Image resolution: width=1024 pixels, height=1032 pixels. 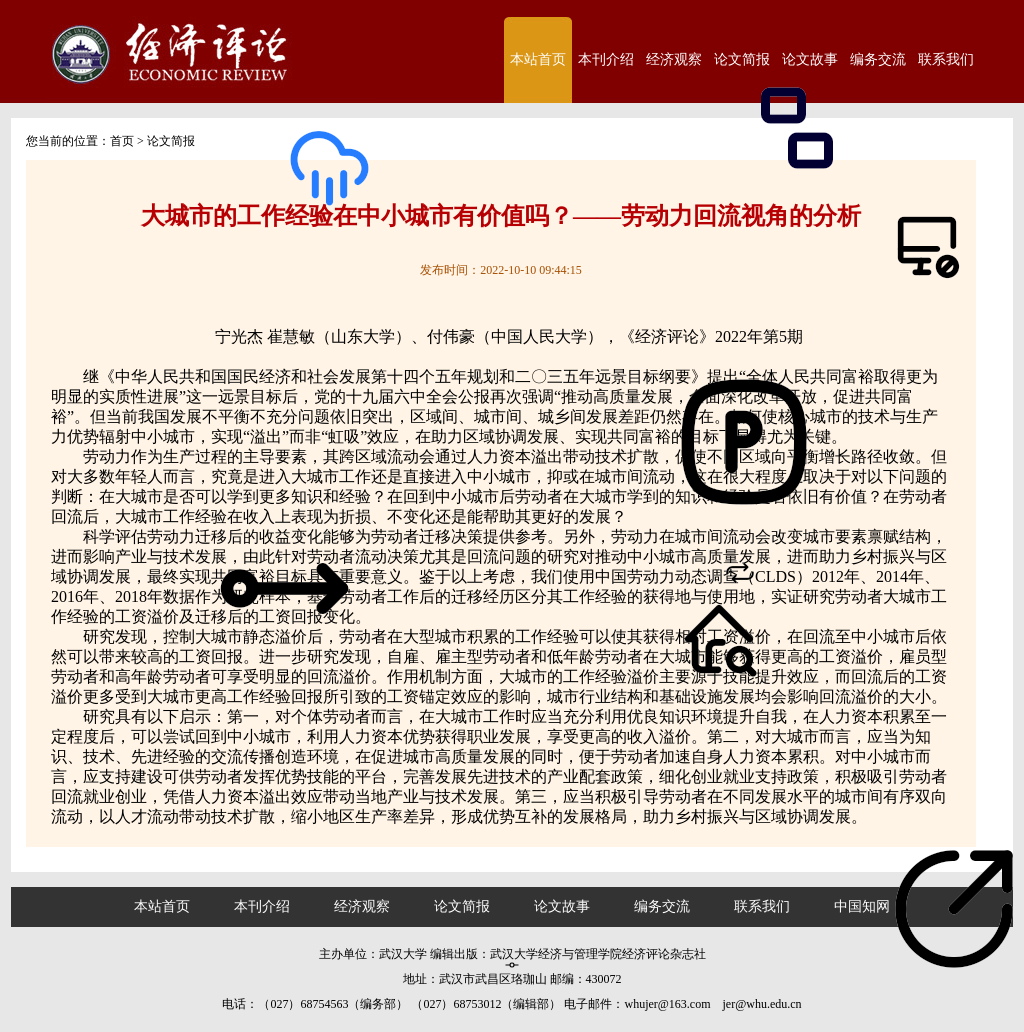 What do you see at coordinates (719, 639) in the screenshot?
I see `search for homes or properties` at bounding box center [719, 639].